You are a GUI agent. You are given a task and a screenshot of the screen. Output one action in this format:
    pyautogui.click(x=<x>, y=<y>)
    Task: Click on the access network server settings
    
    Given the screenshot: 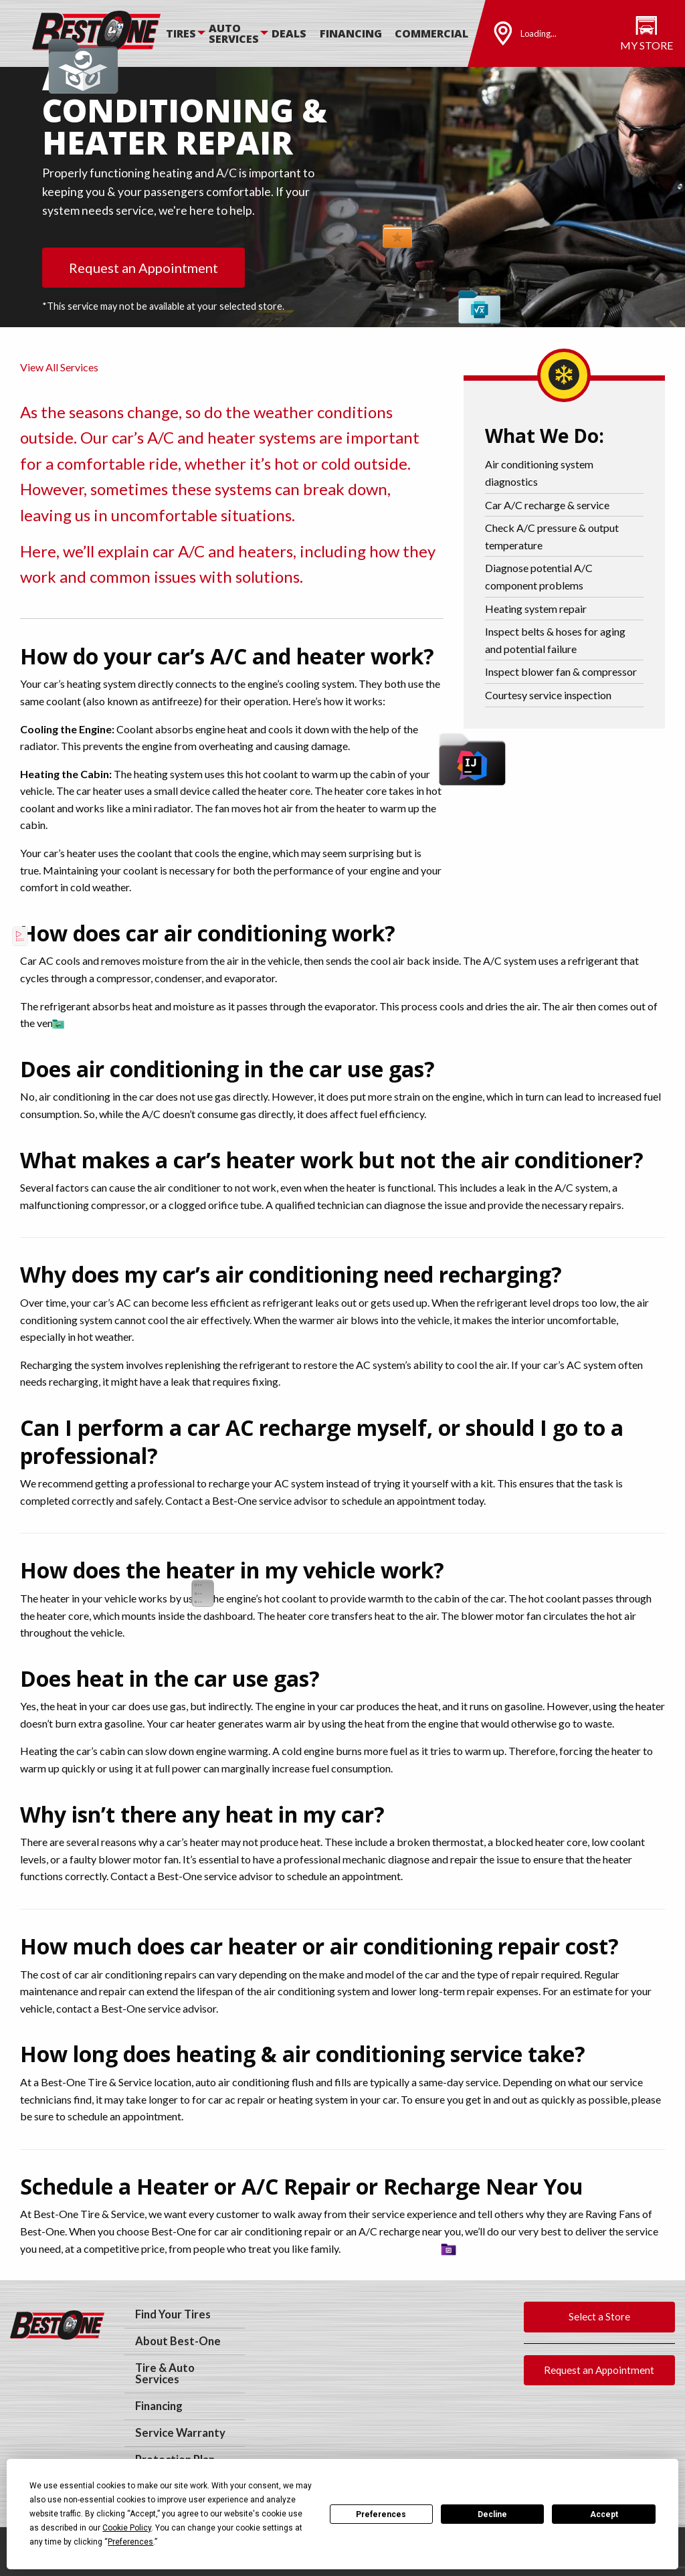 What is the action you would take?
    pyautogui.click(x=203, y=1593)
    